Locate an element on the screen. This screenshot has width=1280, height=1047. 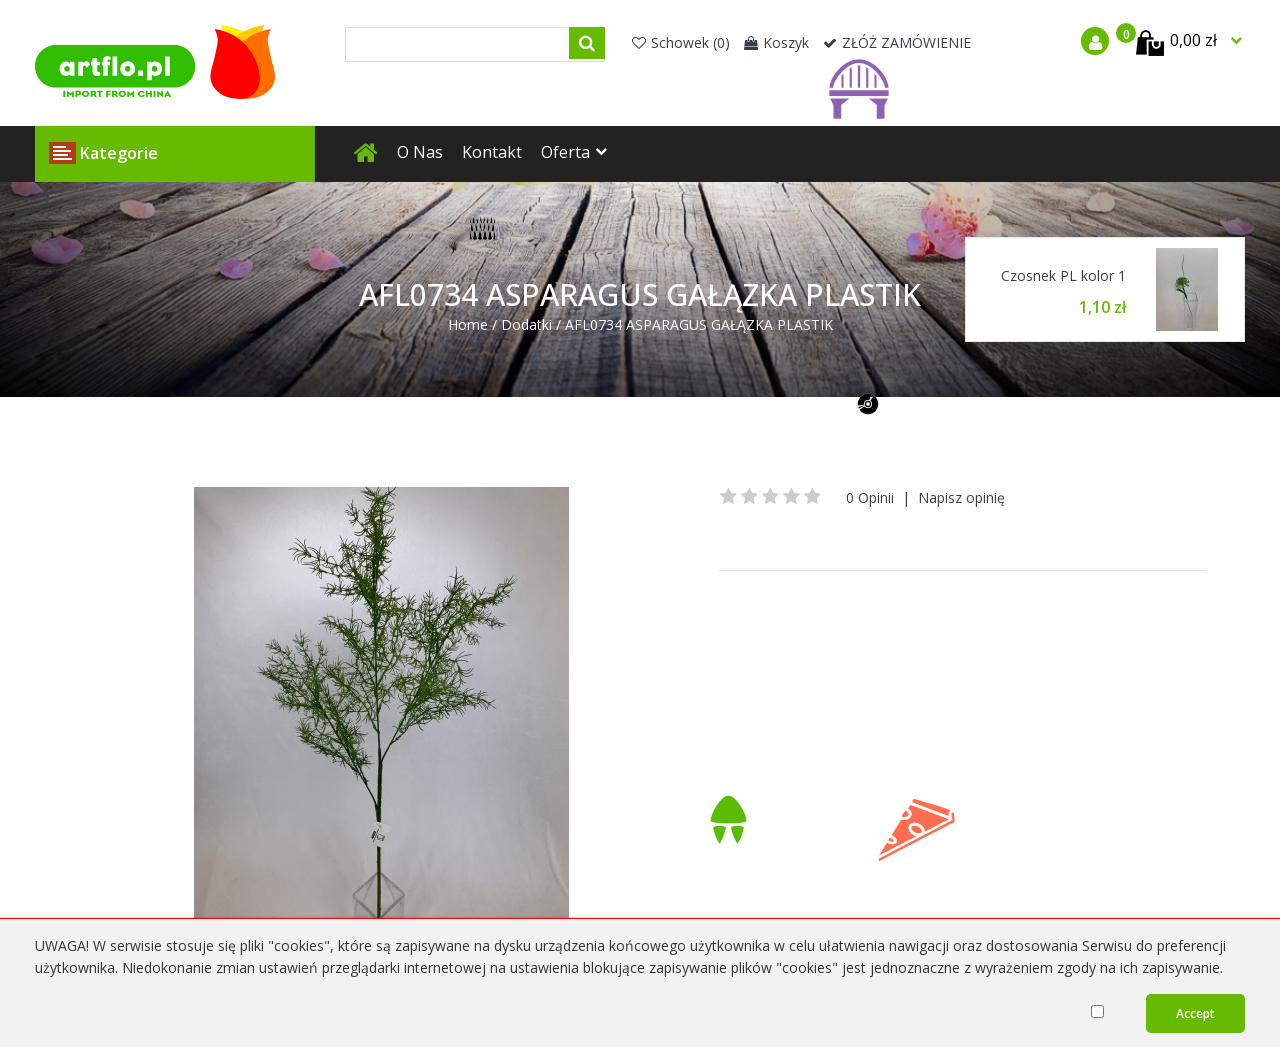
navigate to bridges or infrastructure on a map is located at coordinates (859, 89).